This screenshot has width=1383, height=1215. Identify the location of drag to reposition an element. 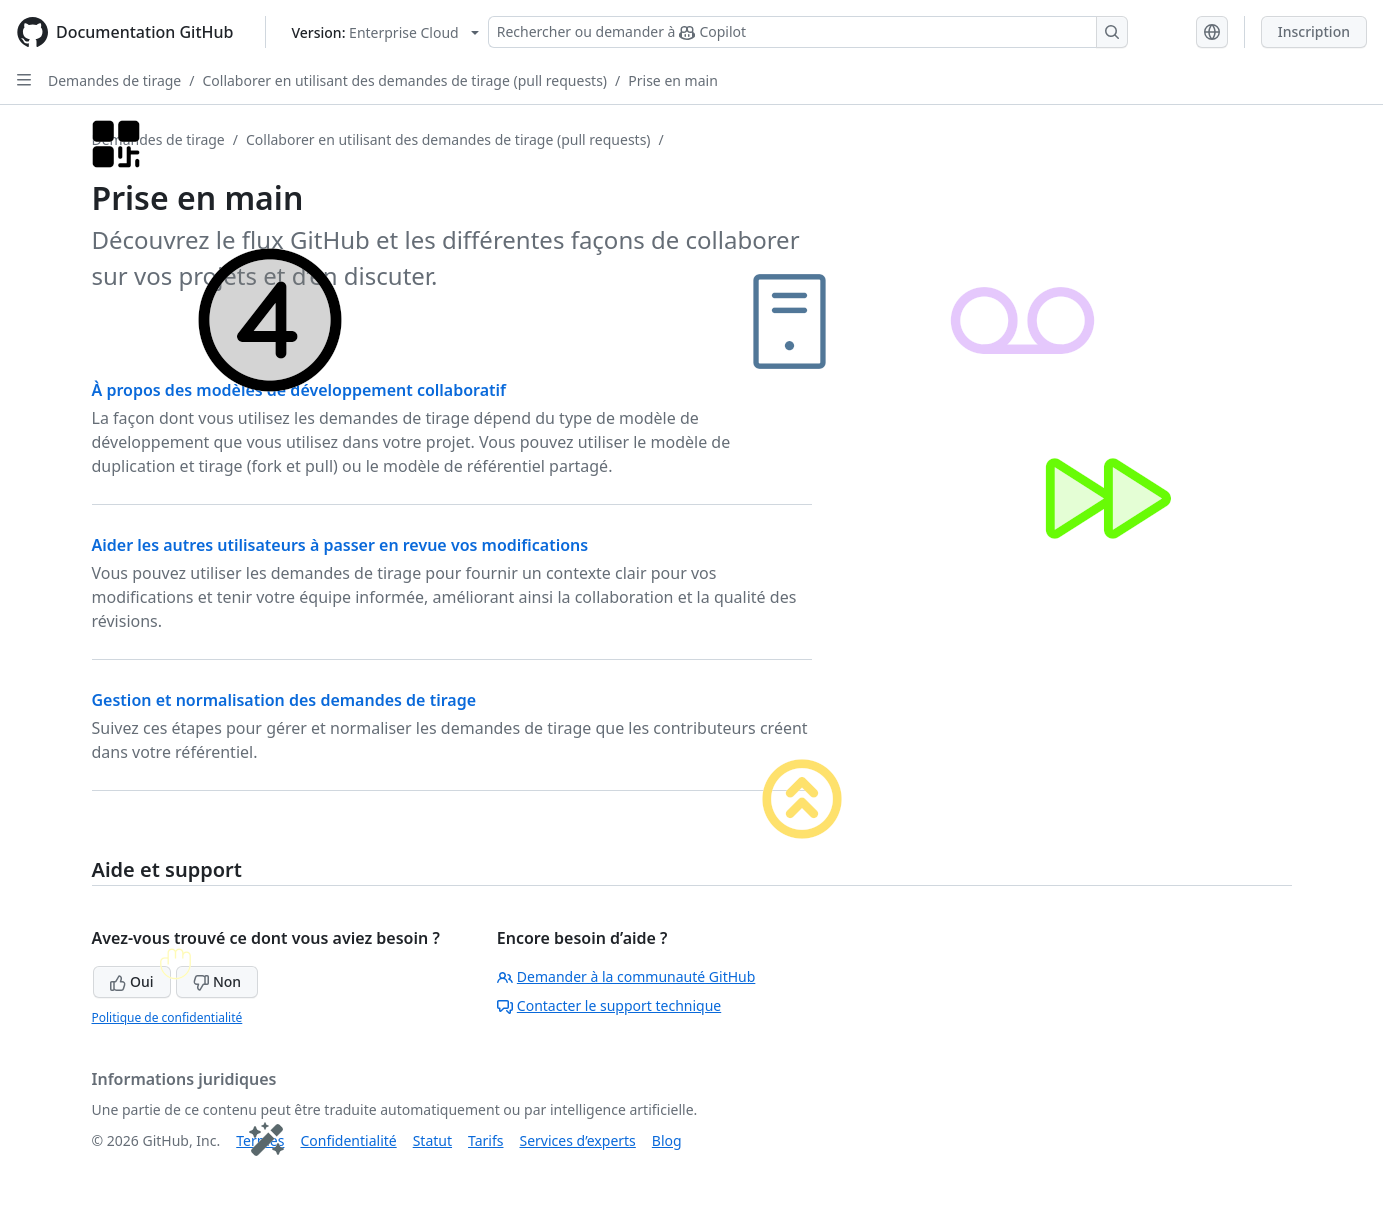
(175, 959).